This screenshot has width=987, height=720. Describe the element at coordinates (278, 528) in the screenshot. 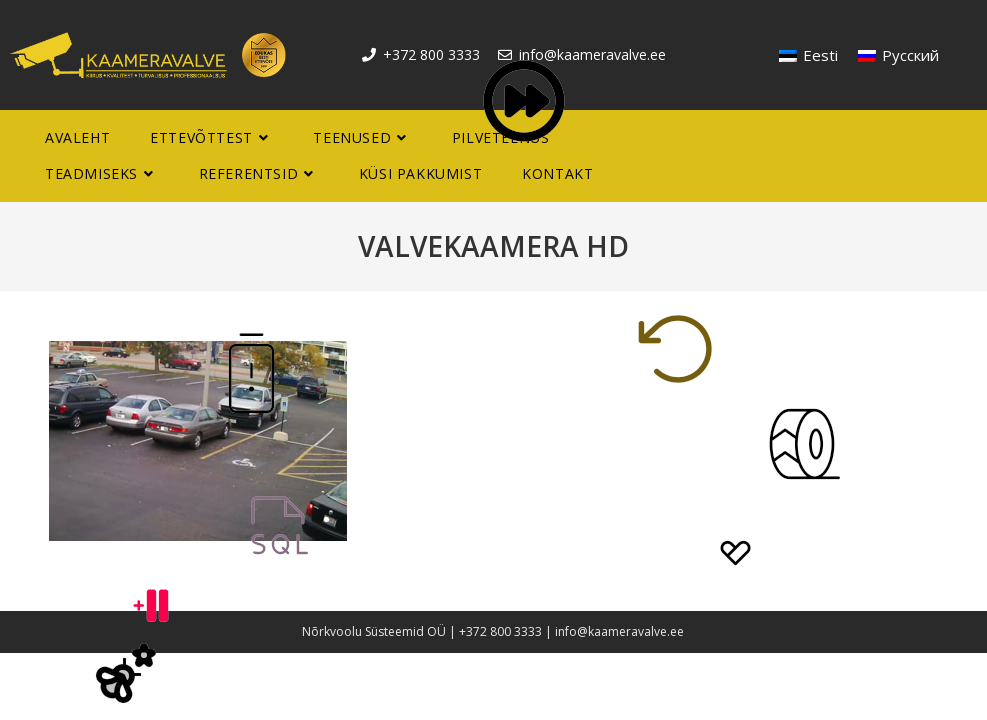

I see `open or view an SQL database file` at that location.